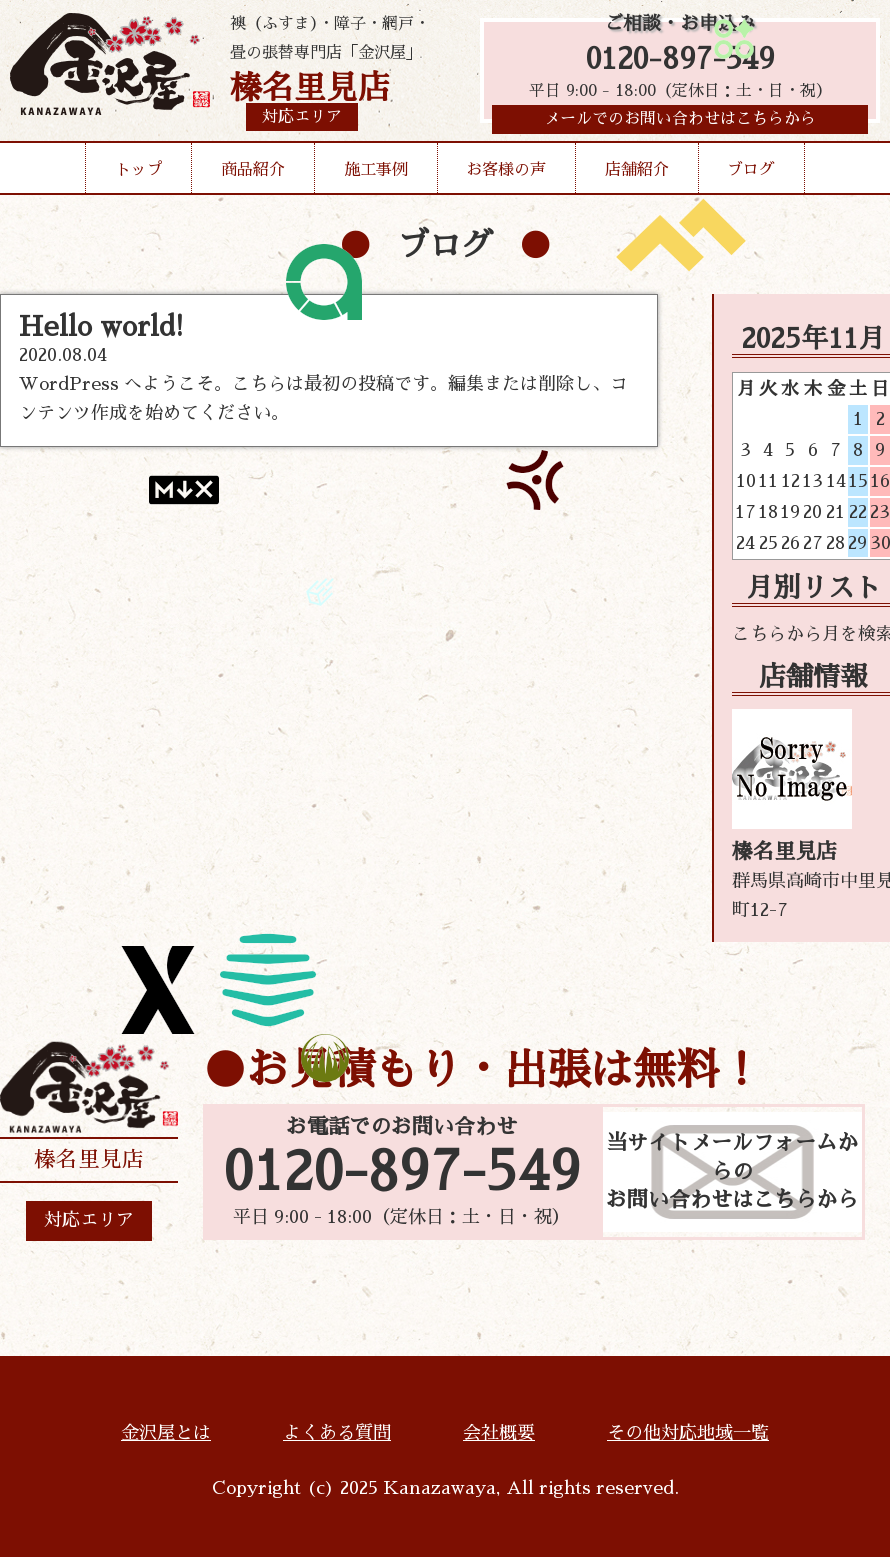  What do you see at coordinates (681, 235) in the screenshot?
I see `Code Climate logo` at bounding box center [681, 235].